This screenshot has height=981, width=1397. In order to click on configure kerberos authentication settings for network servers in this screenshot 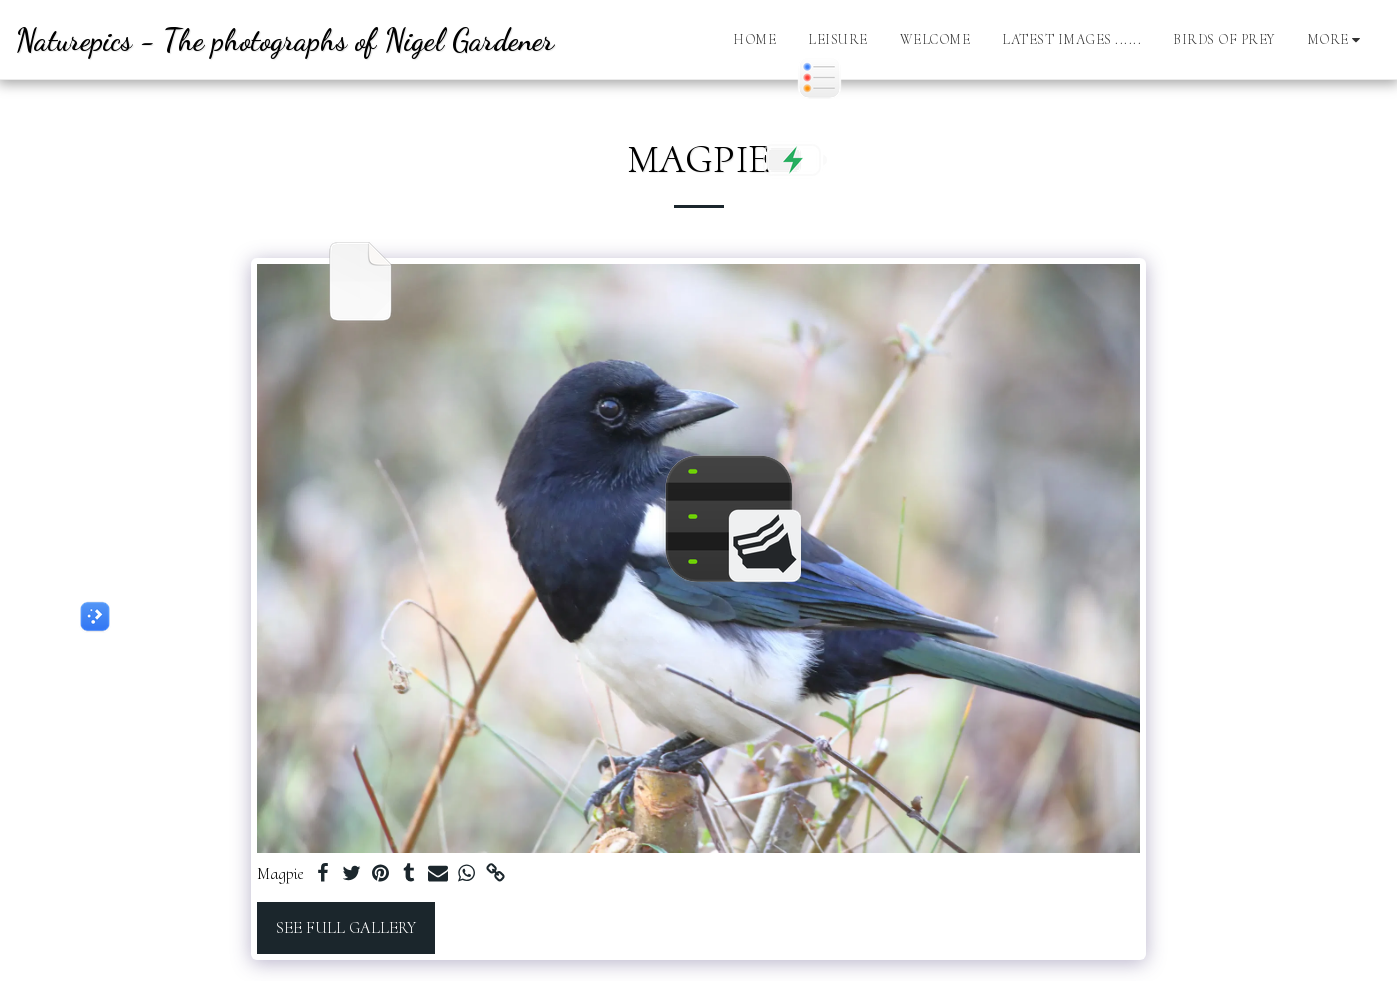, I will do `click(730, 521)`.